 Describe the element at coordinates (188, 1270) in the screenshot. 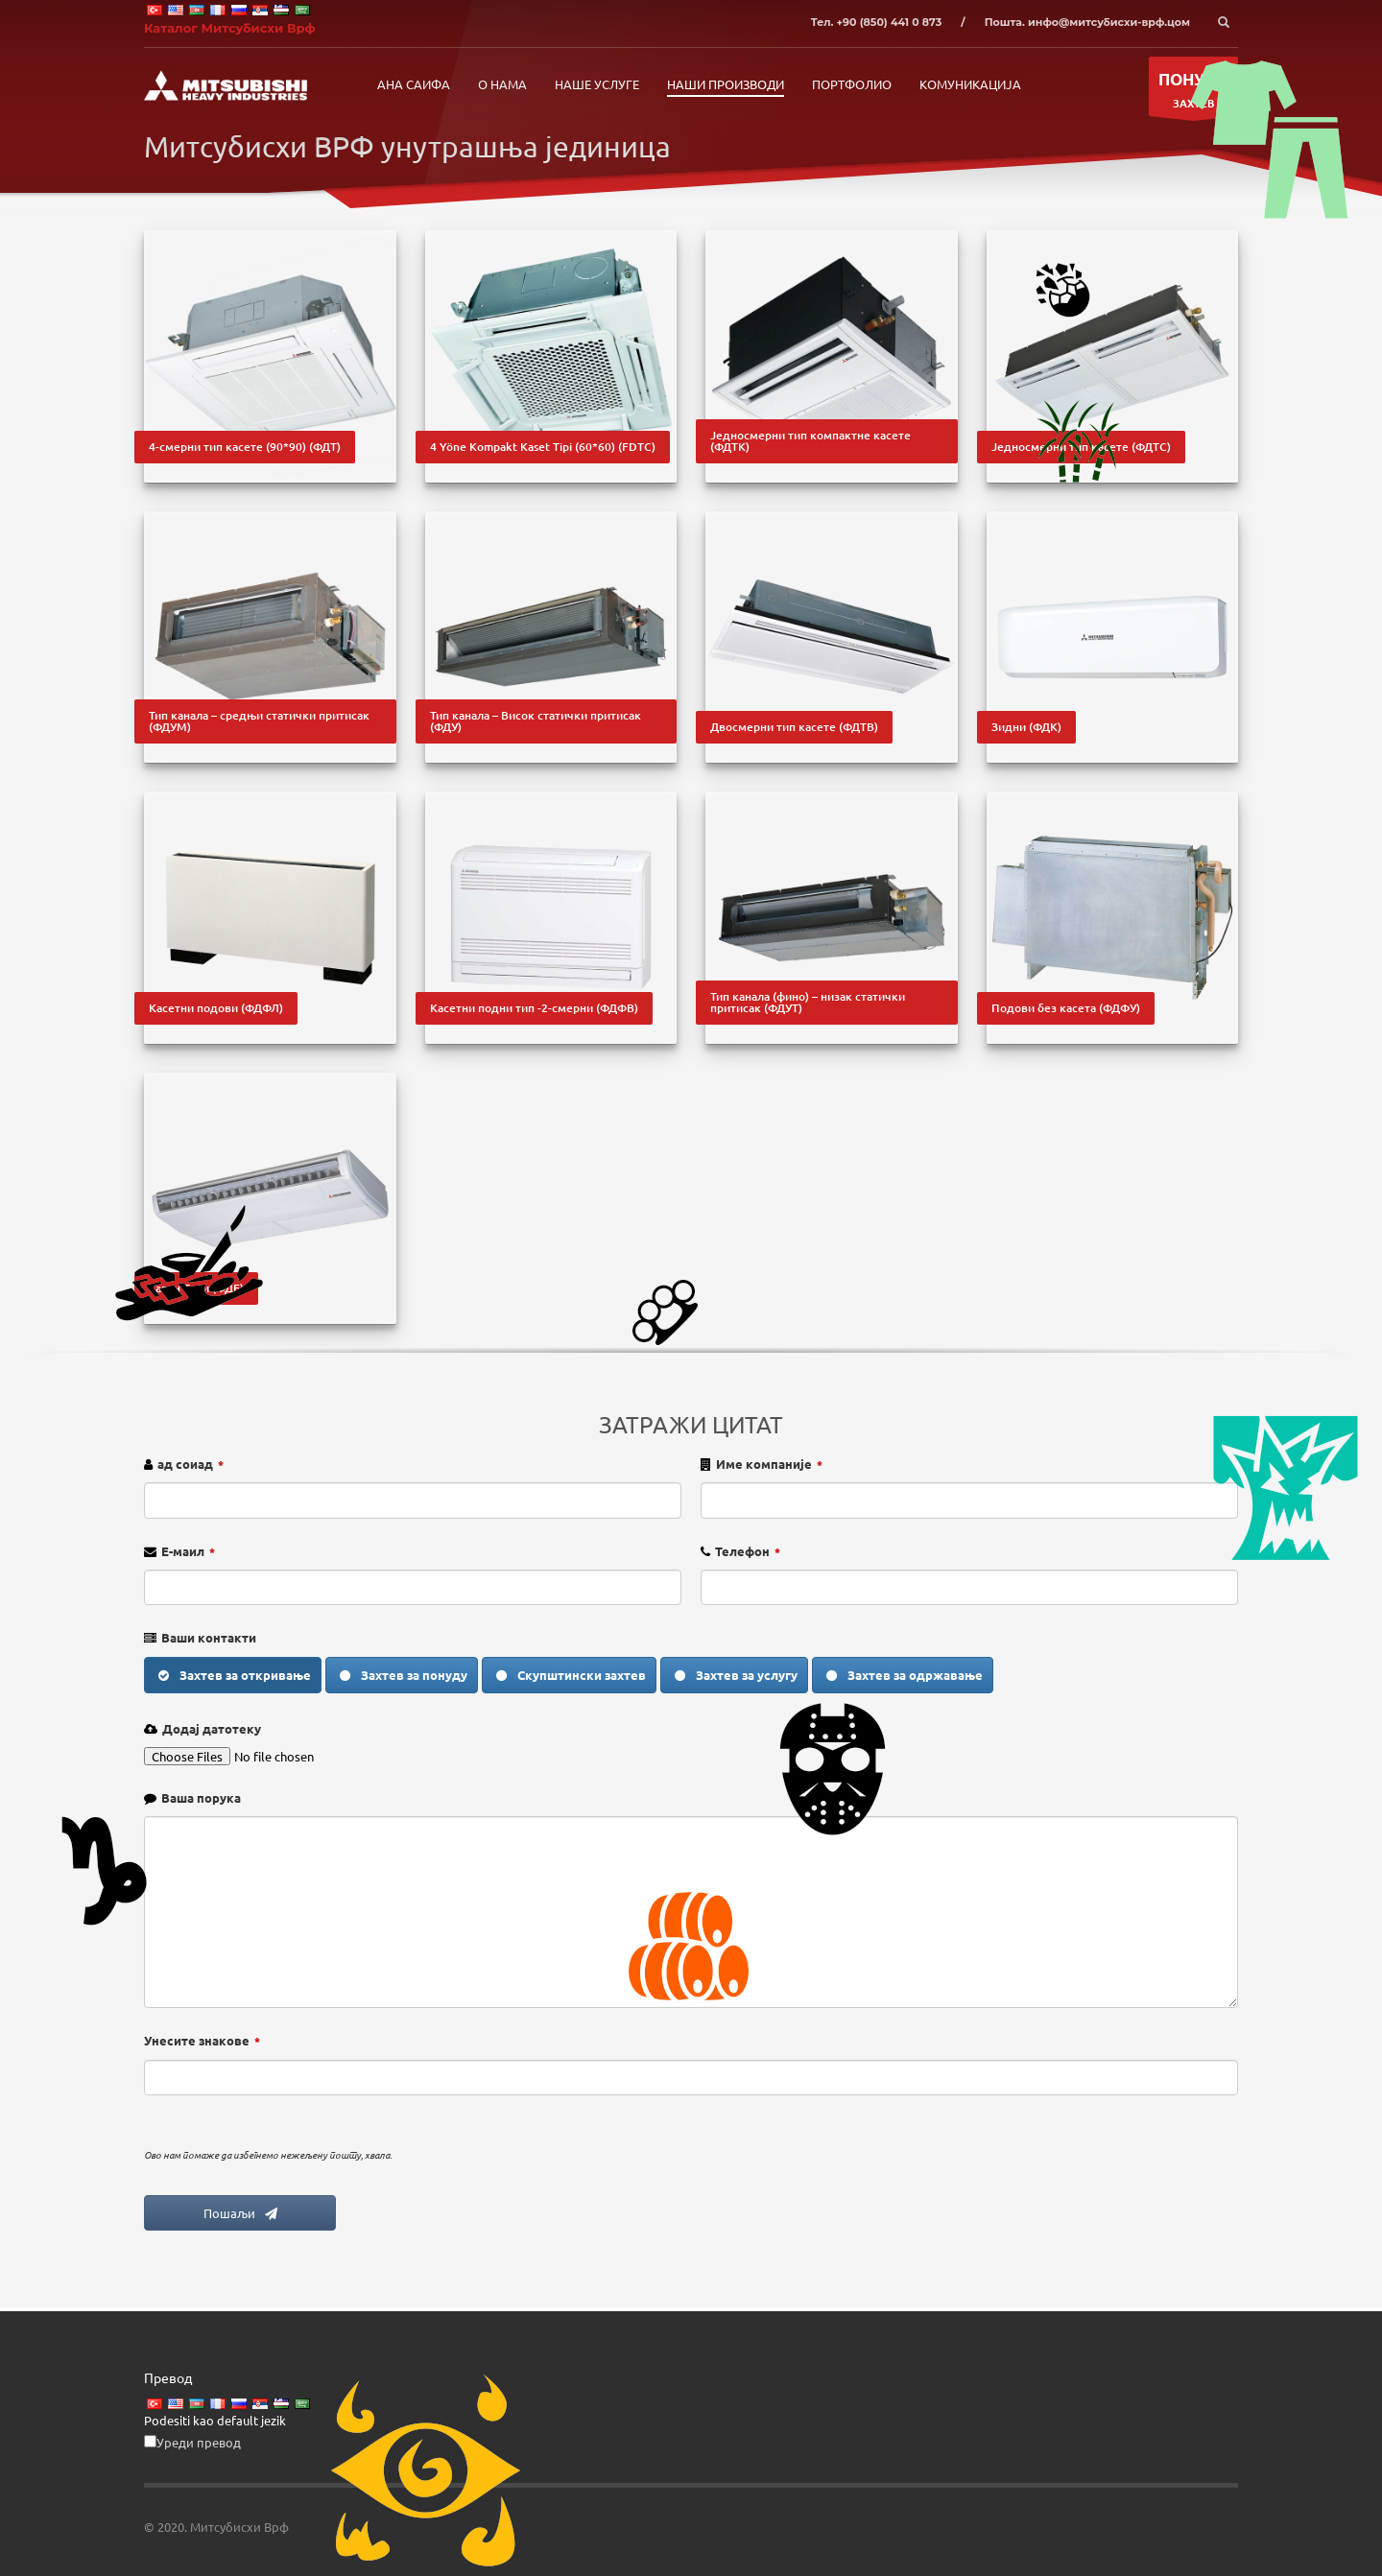

I see `browse charcuterie or appetizer menu options` at that location.